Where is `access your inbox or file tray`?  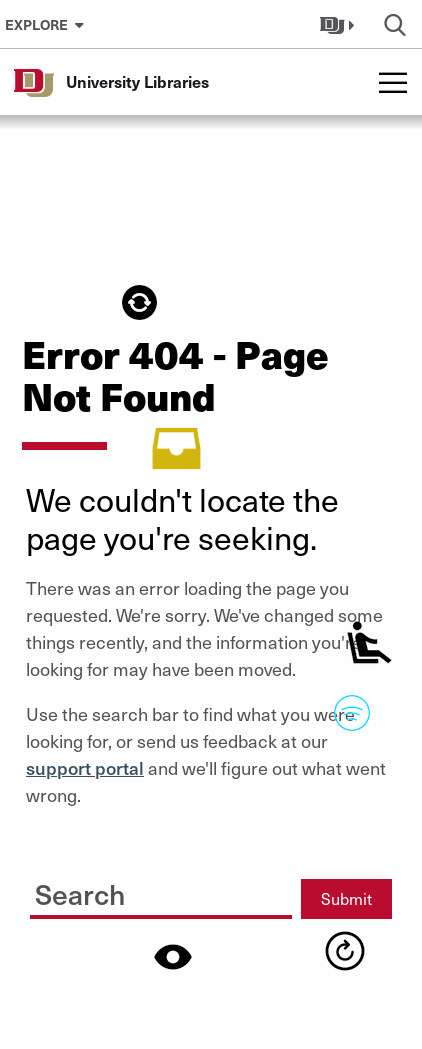 access your inbox or file tray is located at coordinates (176, 448).